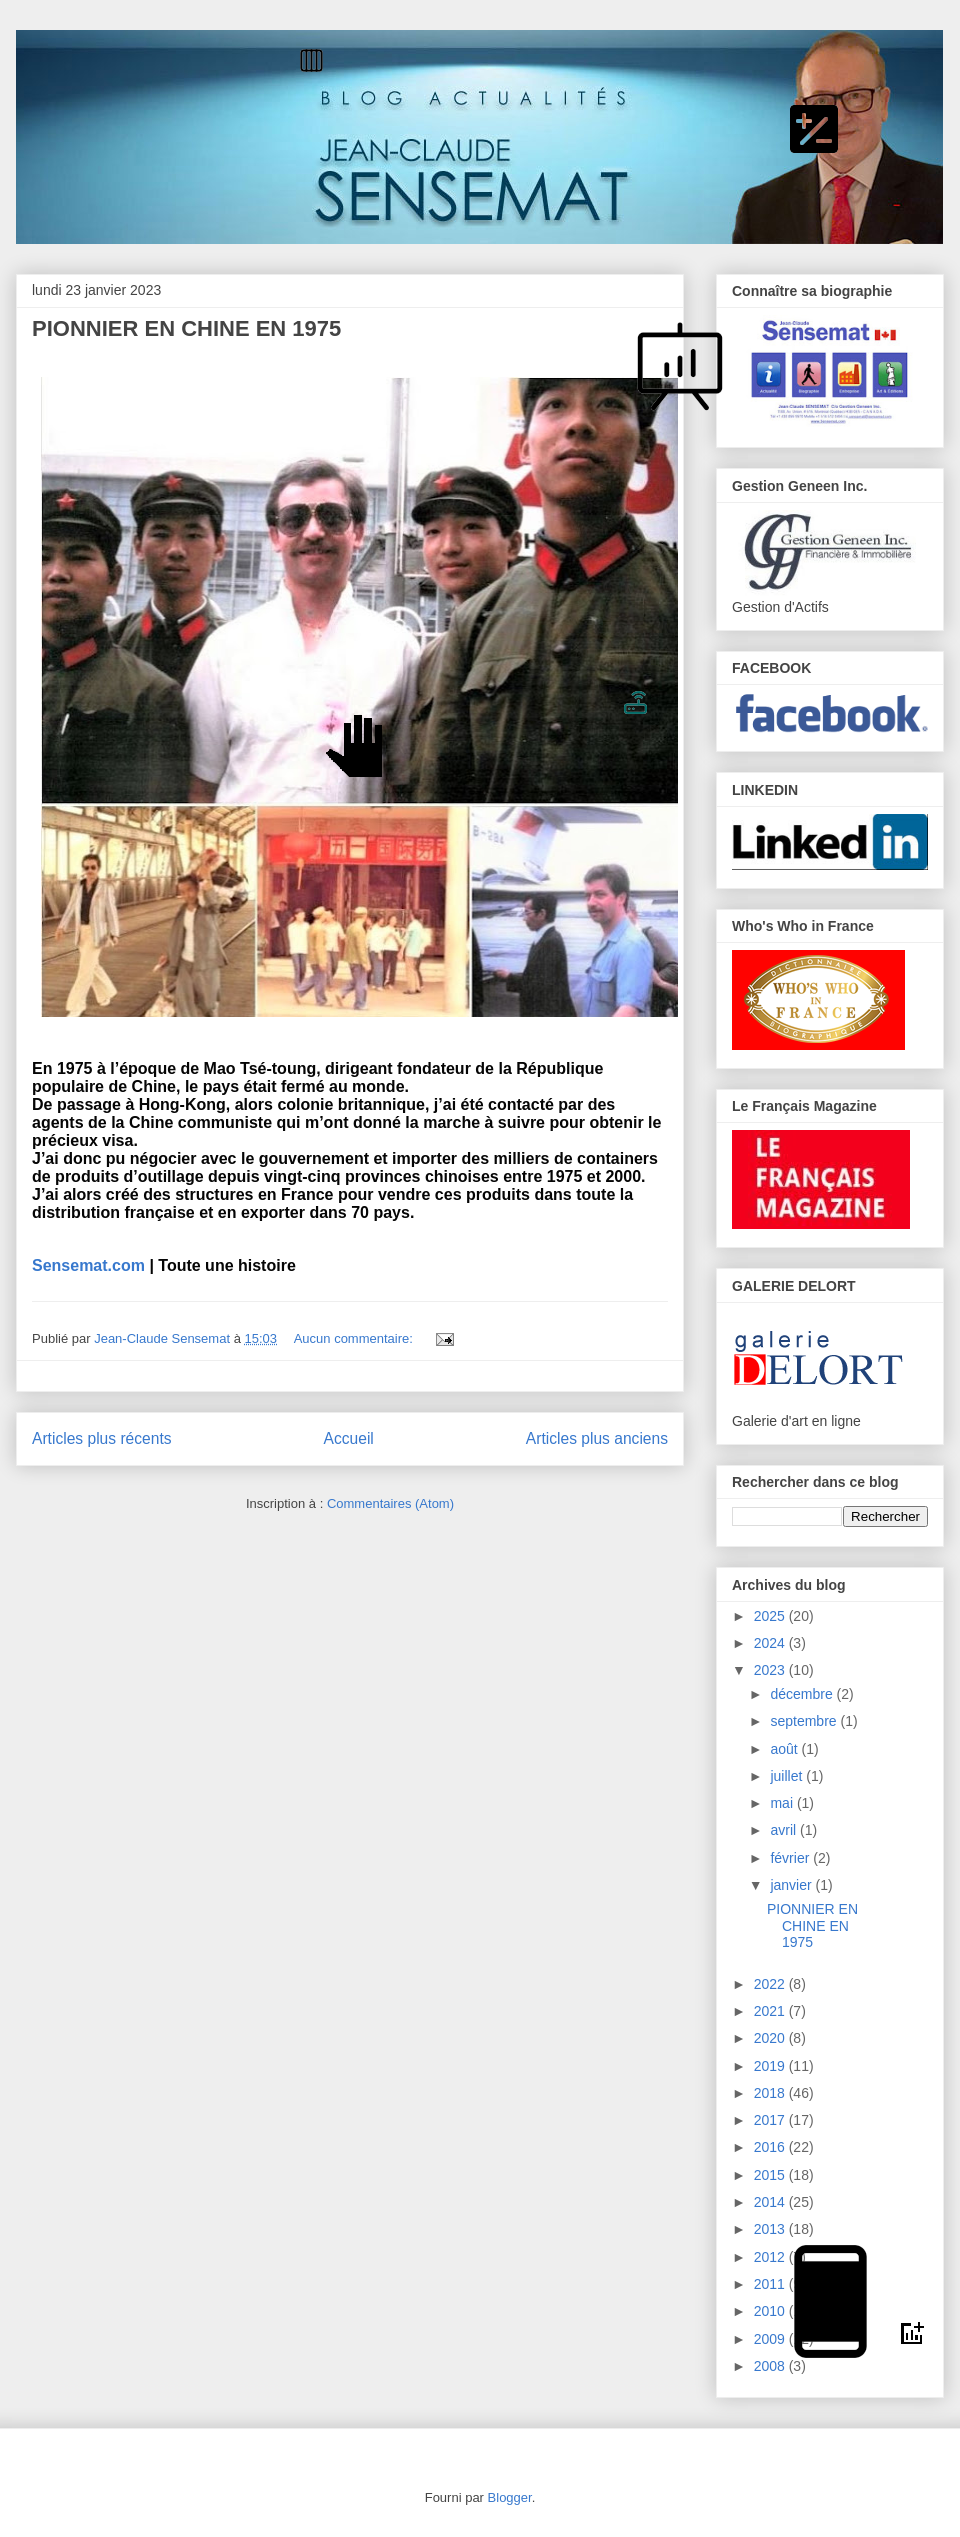 This screenshot has height=2537, width=960. Describe the element at coordinates (830, 2301) in the screenshot. I see `view mobile device settings` at that location.